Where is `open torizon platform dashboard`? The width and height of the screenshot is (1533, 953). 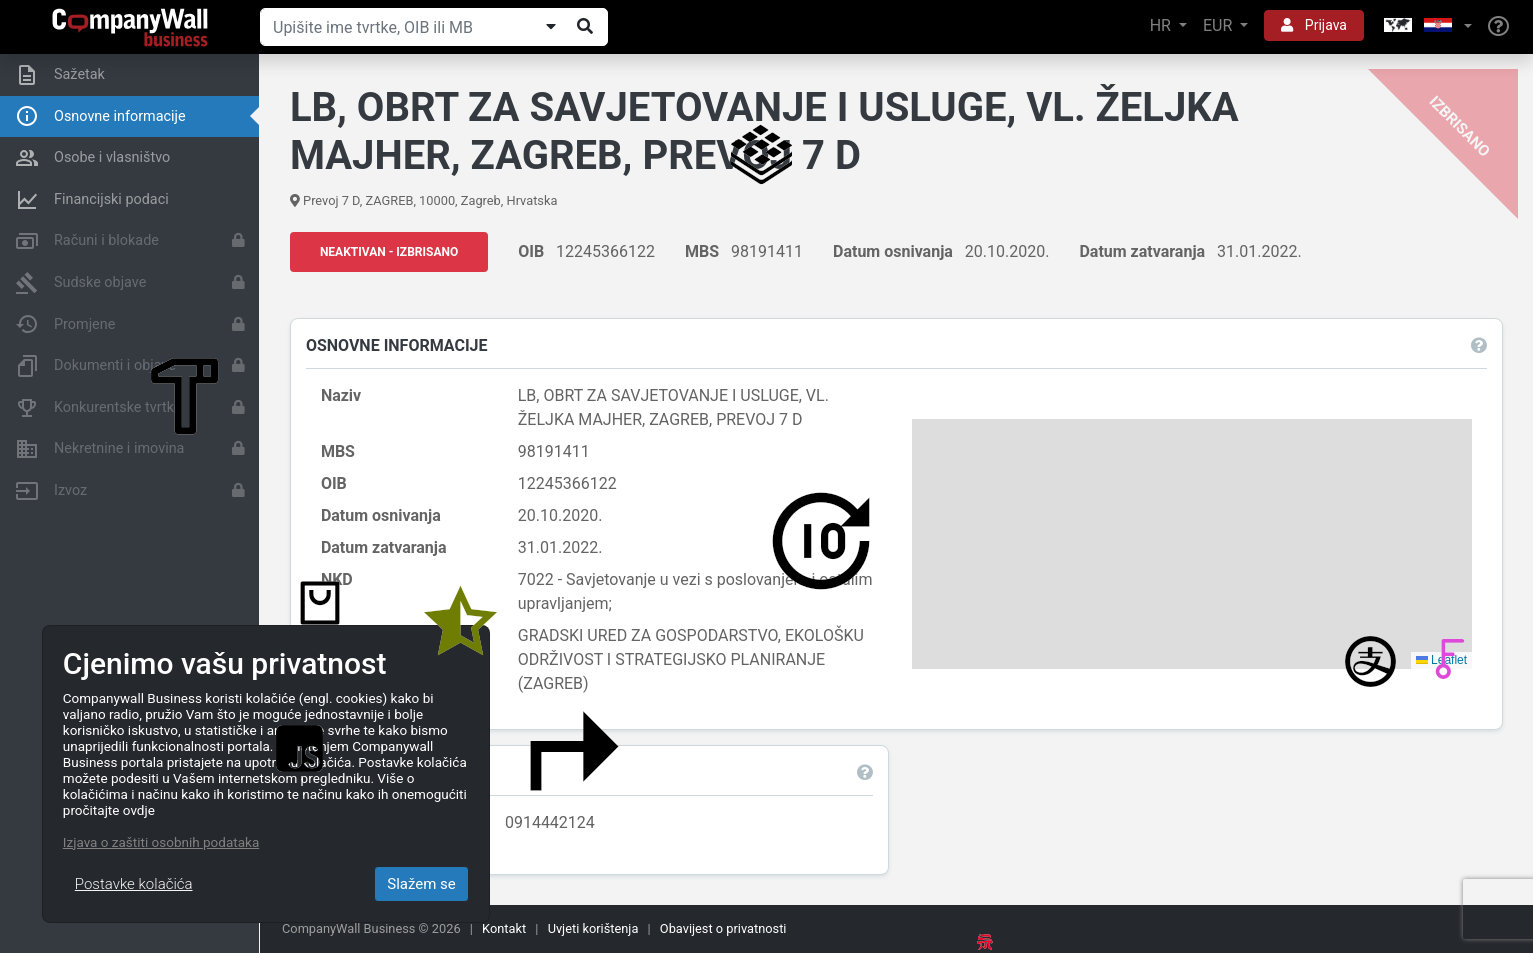 open torizon platform dashboard is located at coordinates (761, 154).